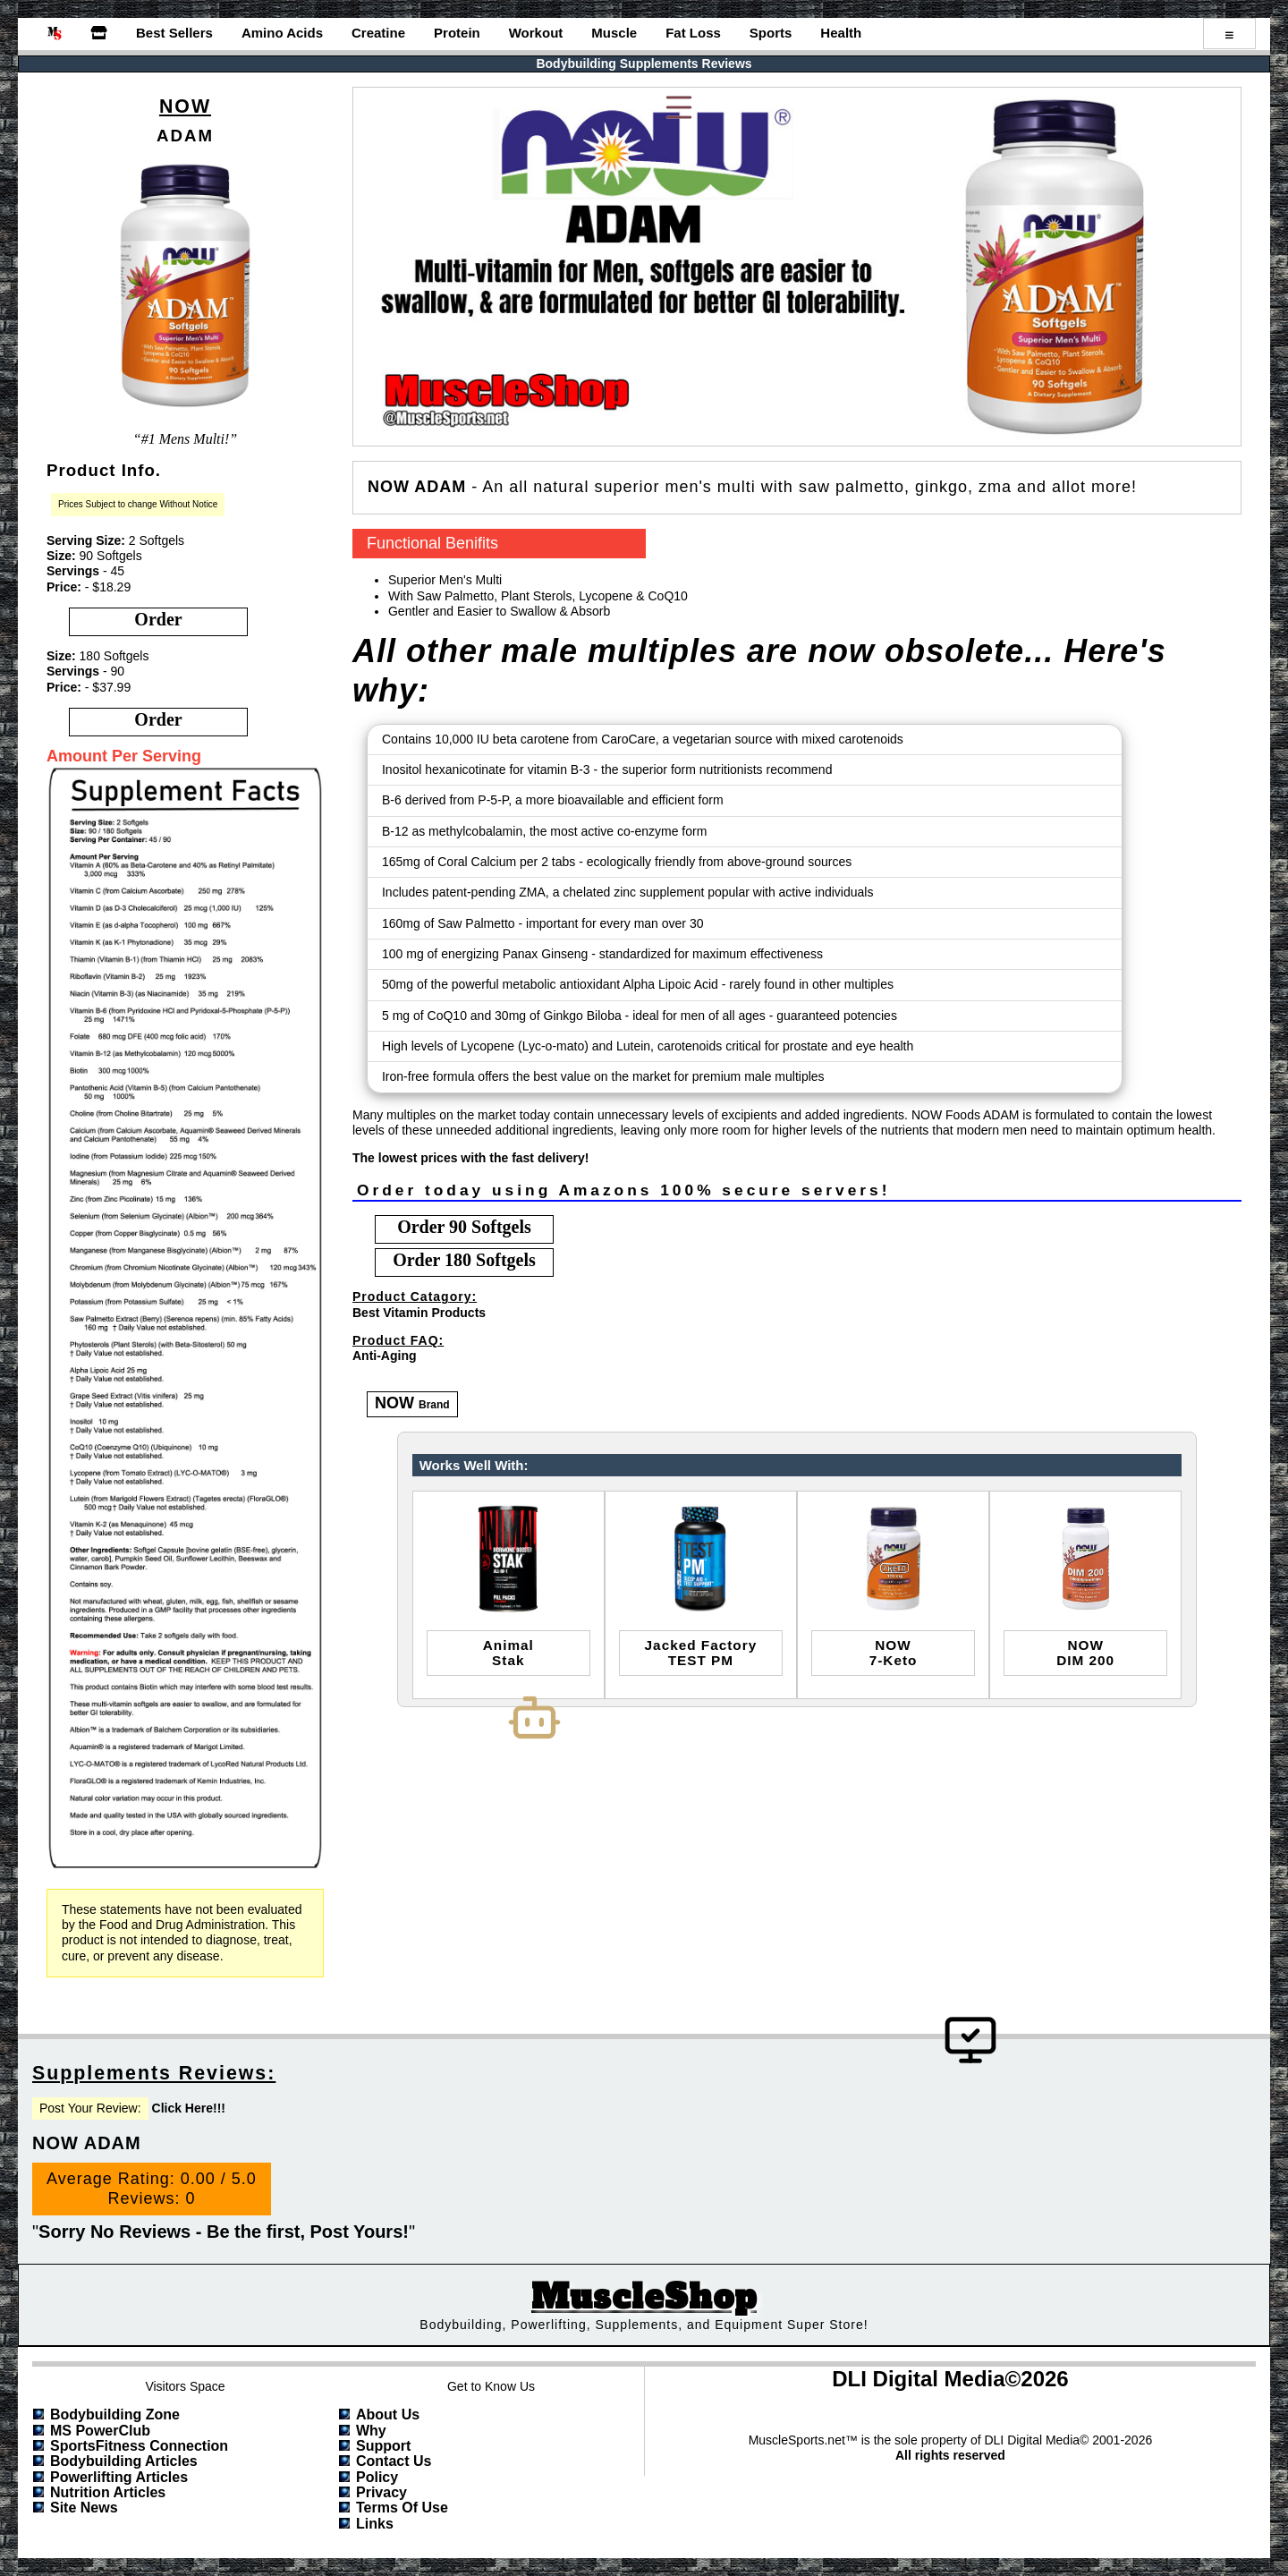 Image resolution: width=1288 pixels, height=2576 pixels. I want to click on system check passed or monitor verified, so click(970, 2040).